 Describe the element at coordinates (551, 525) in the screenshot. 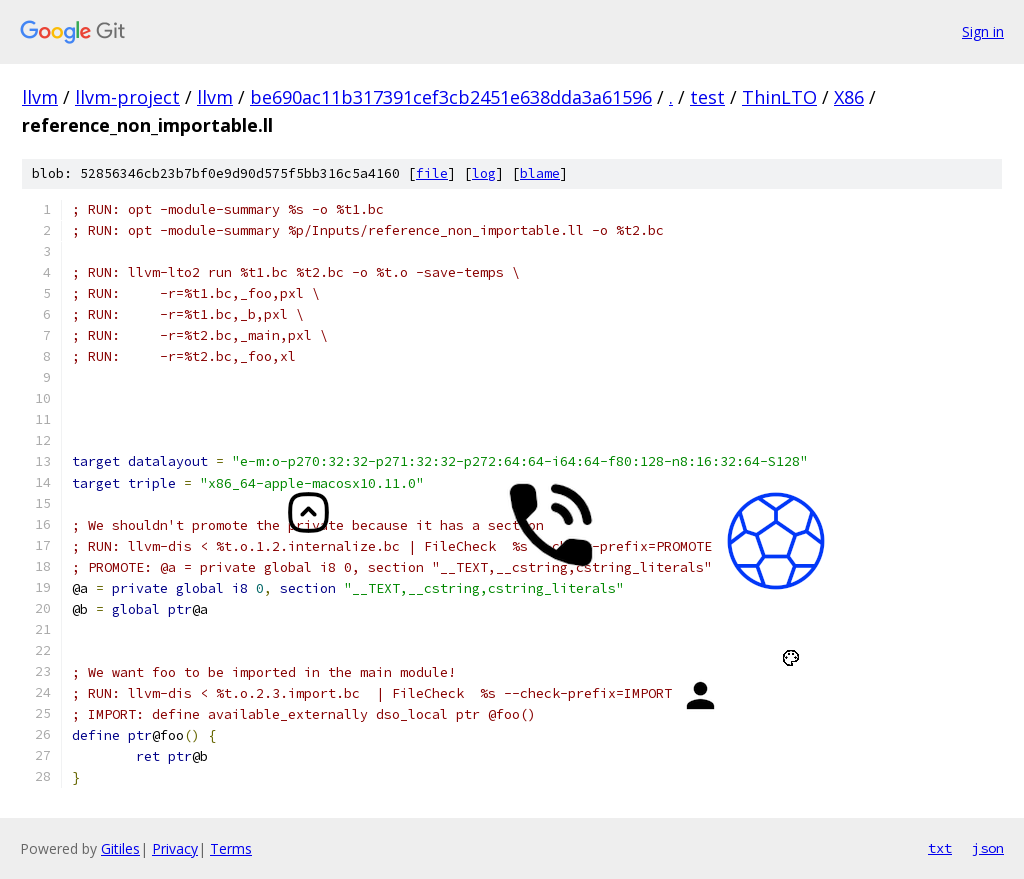

I see `indicates an active phone call in progress` at that location.